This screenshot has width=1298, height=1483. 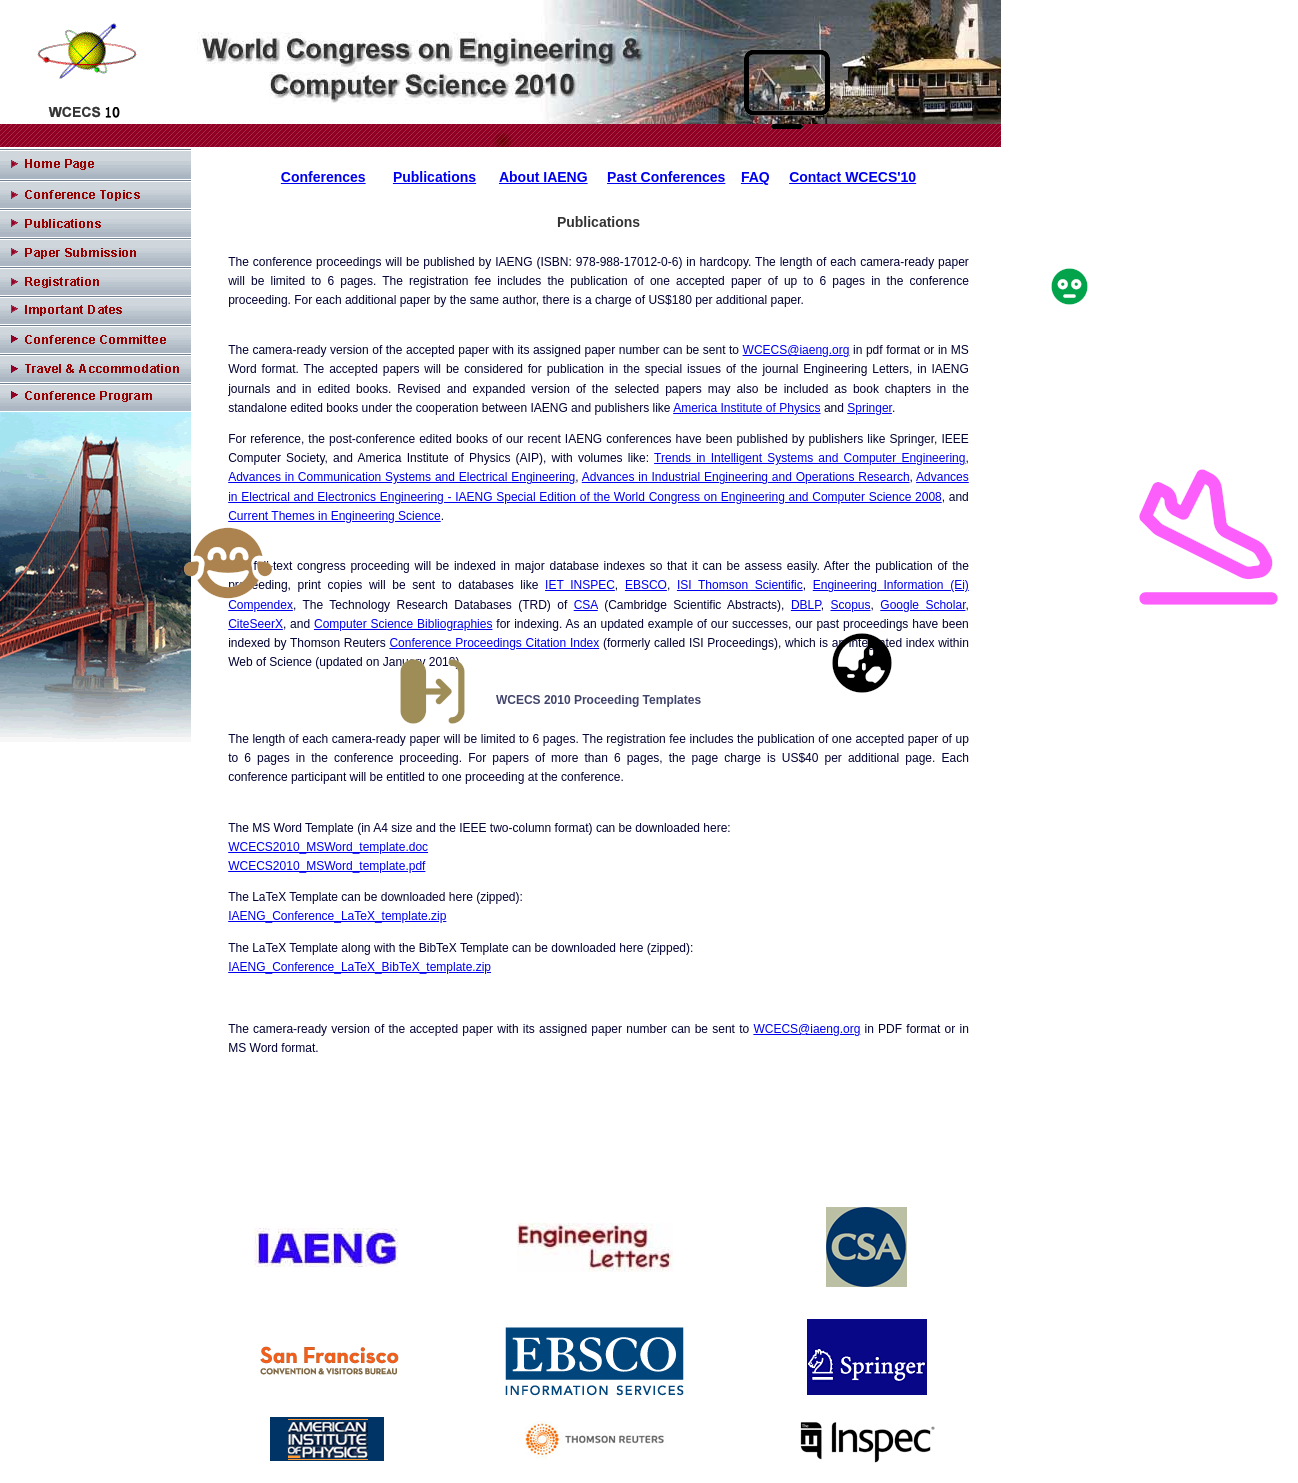 What do you see at coordinates (1208, 535) in the screenshot?
I see `indicates arriving flight status` at bounding box center [1208, 535].